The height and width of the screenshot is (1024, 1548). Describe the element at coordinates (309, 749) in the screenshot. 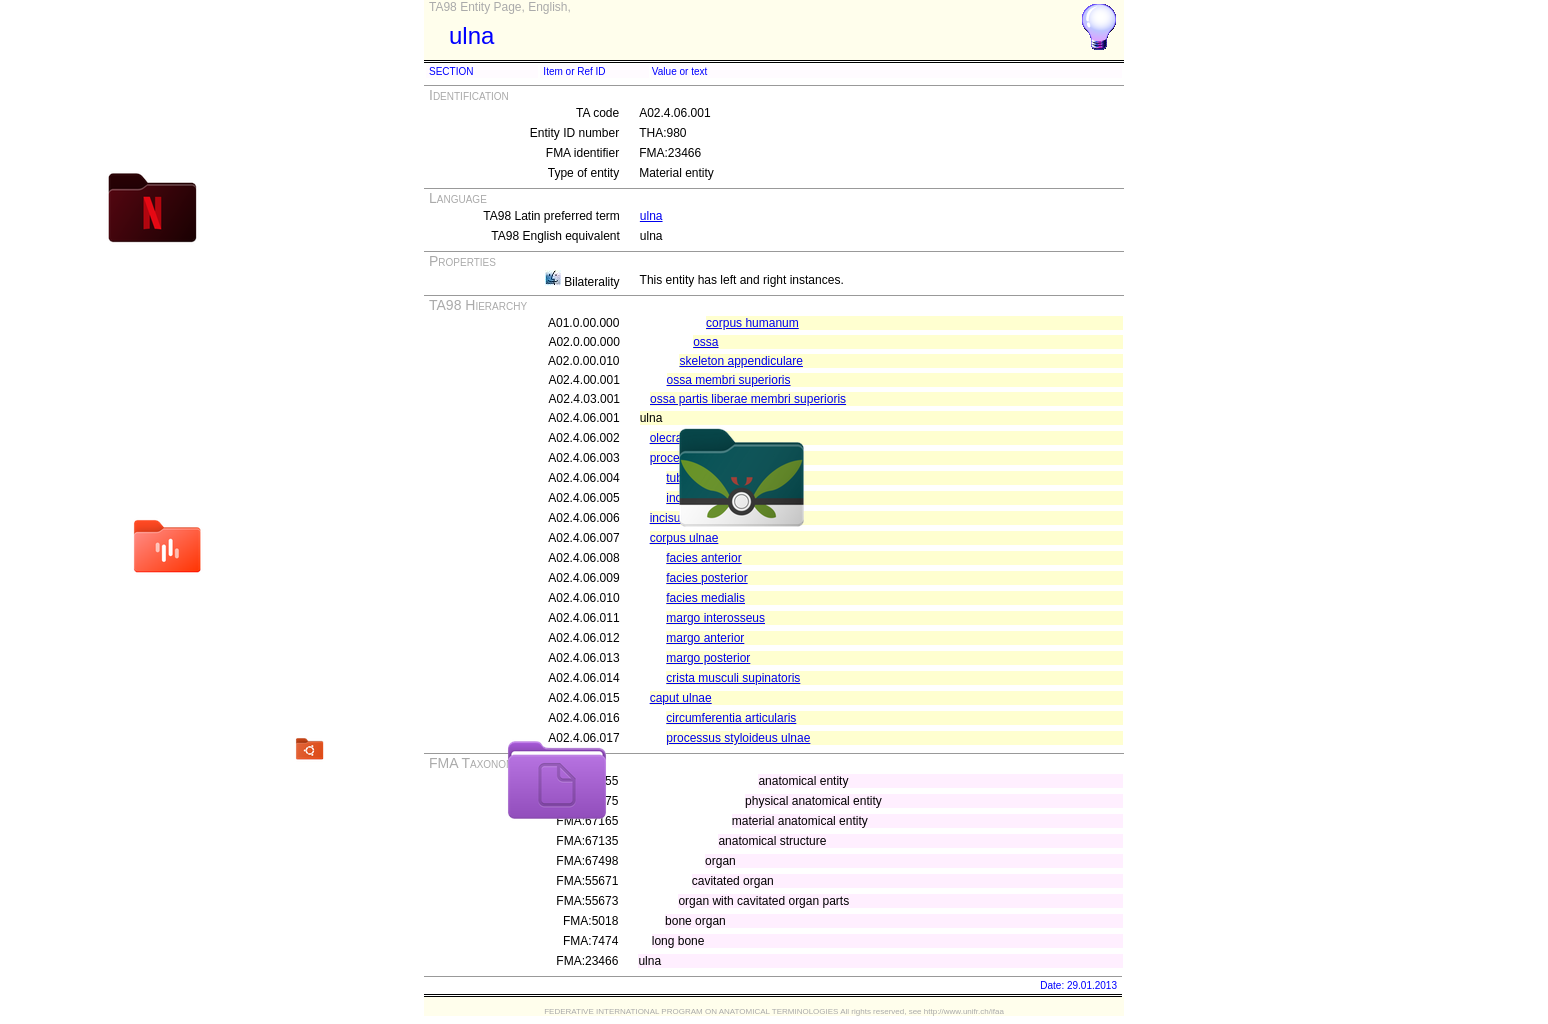

I see `open ubuntu system folder` at that location.